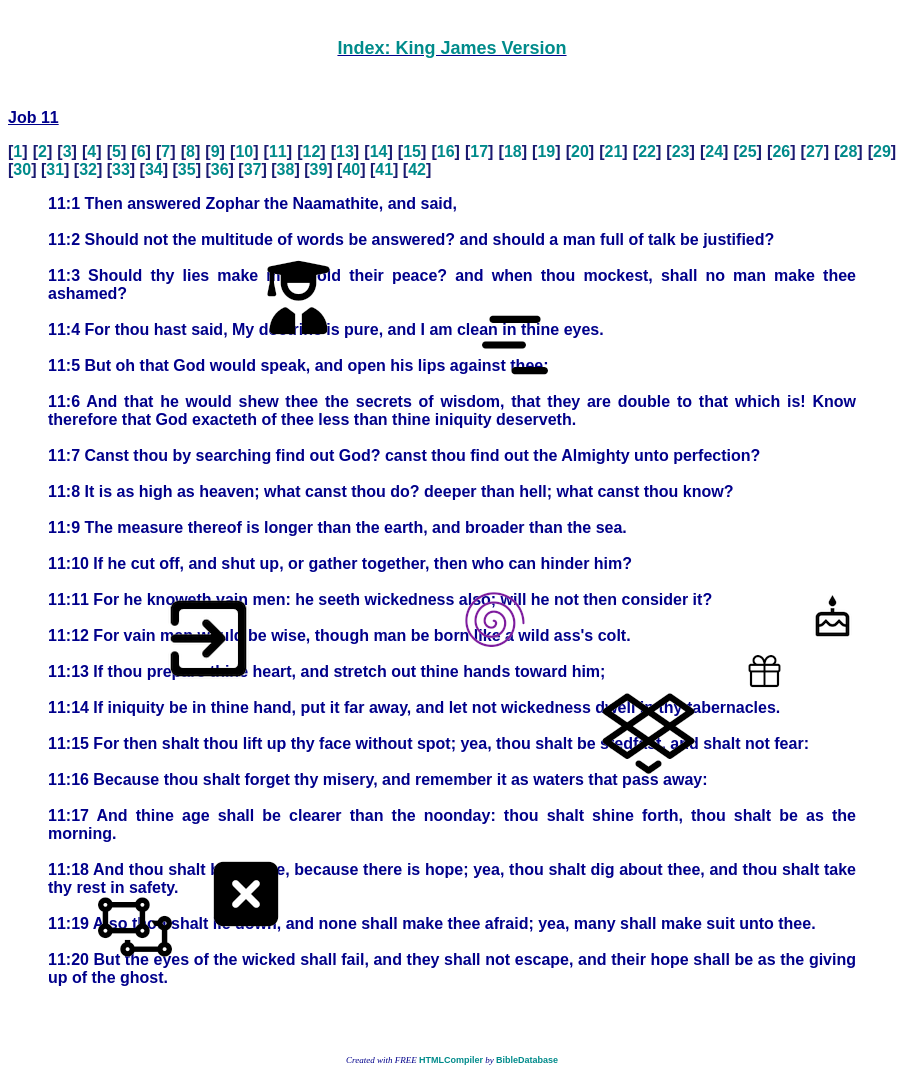 Image resolution: width=904 pixels, height=1091 pixels. Describe the element at coordinates (298, 298) in the screenshot. I see `view student or graduate profile` at that location.